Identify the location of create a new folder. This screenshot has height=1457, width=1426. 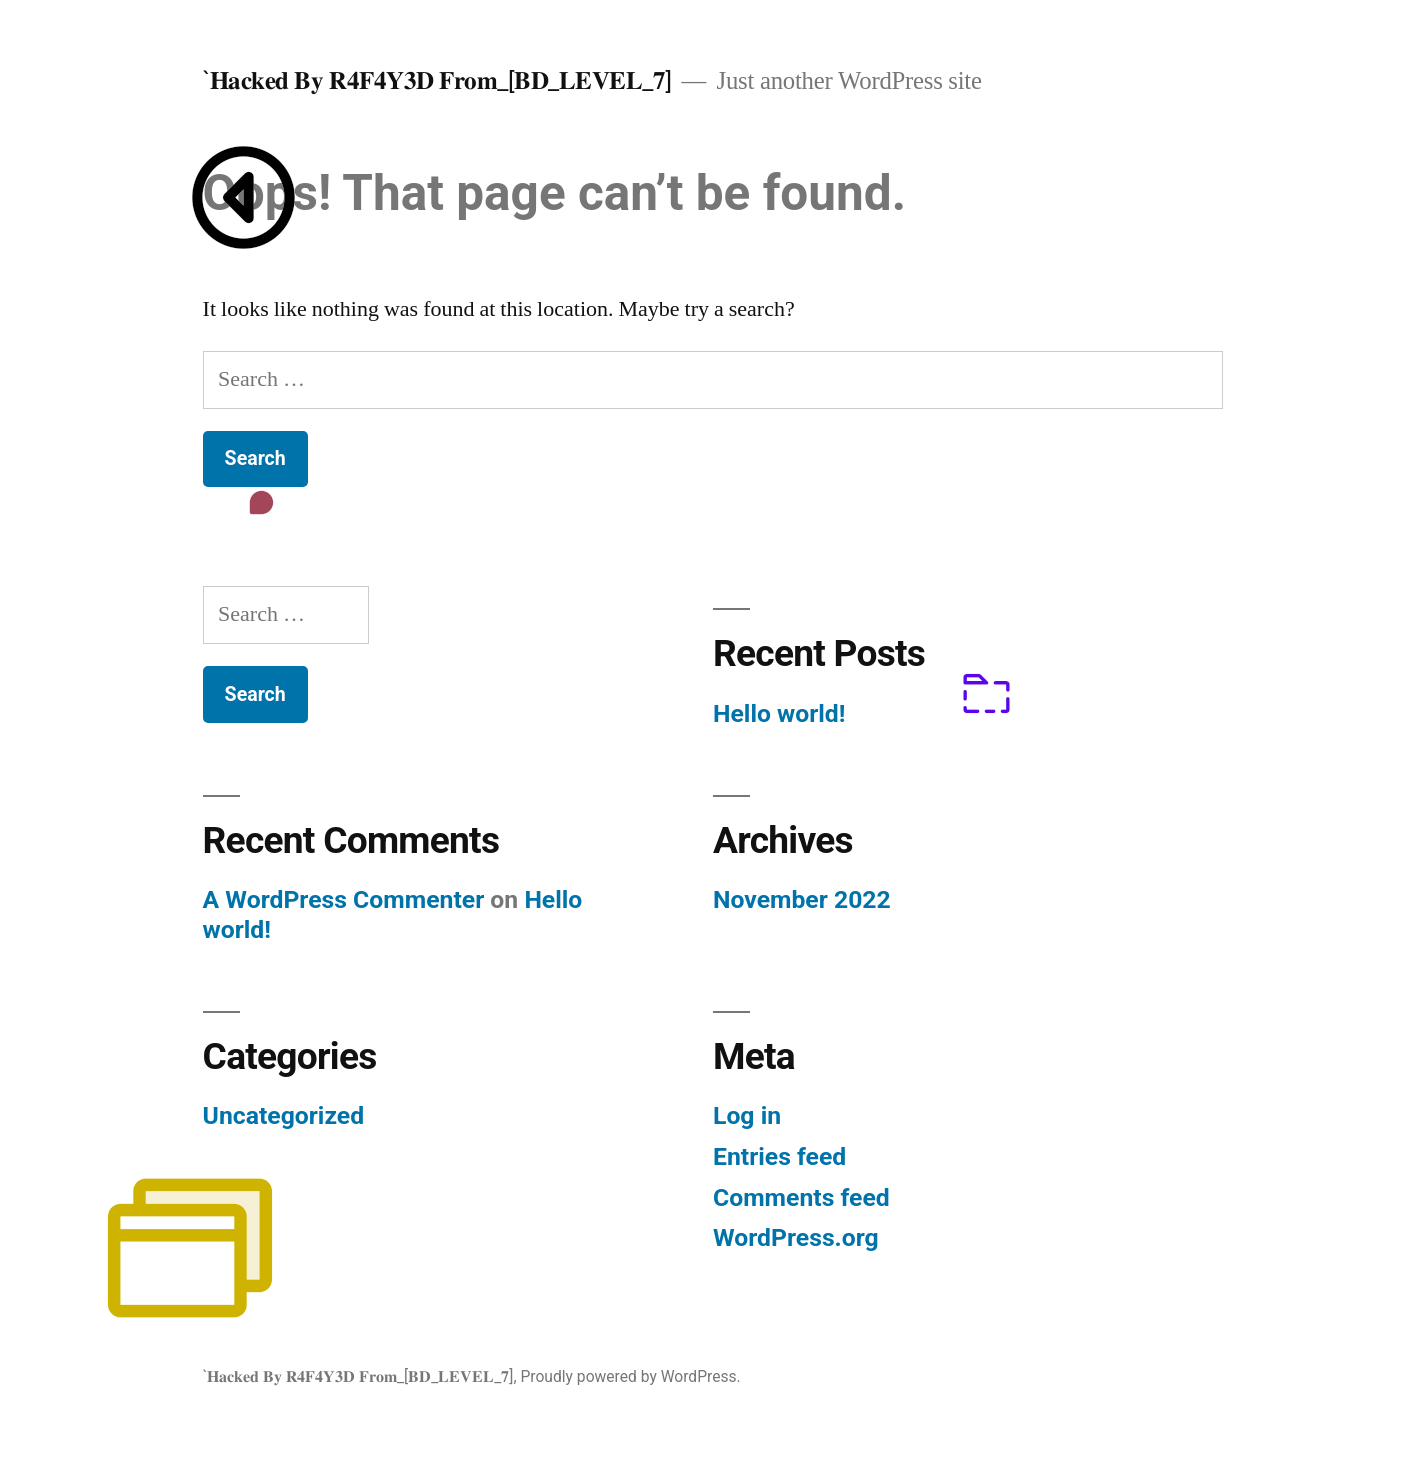
(986, 693).